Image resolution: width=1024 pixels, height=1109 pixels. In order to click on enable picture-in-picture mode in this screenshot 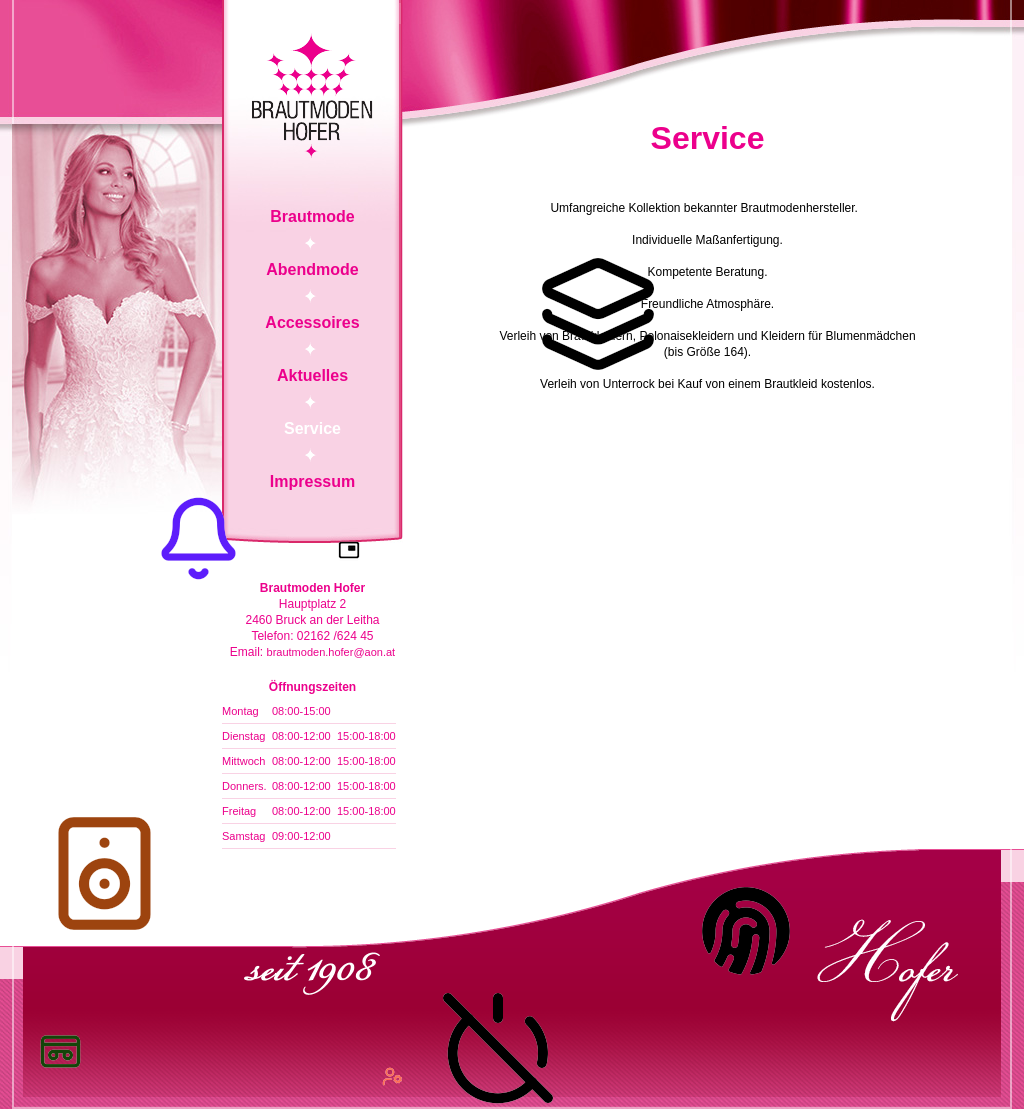, I will do `click(349, 550)`.